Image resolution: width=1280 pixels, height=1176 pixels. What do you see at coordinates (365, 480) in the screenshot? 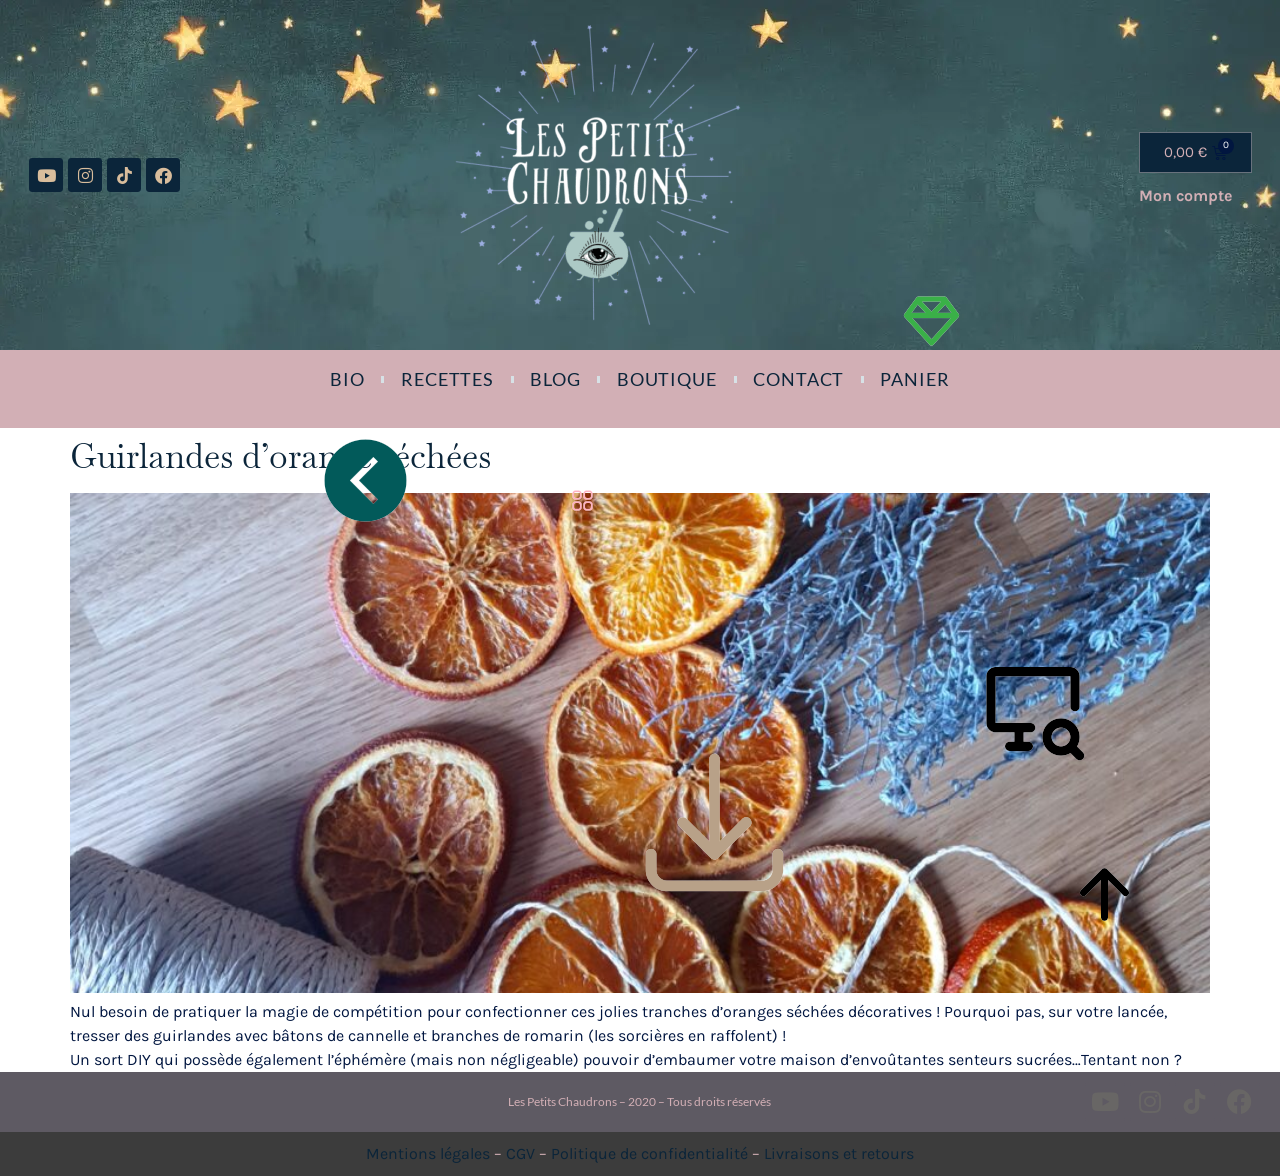
I see `go back to the previous screen` at bounding box center [365, 480].